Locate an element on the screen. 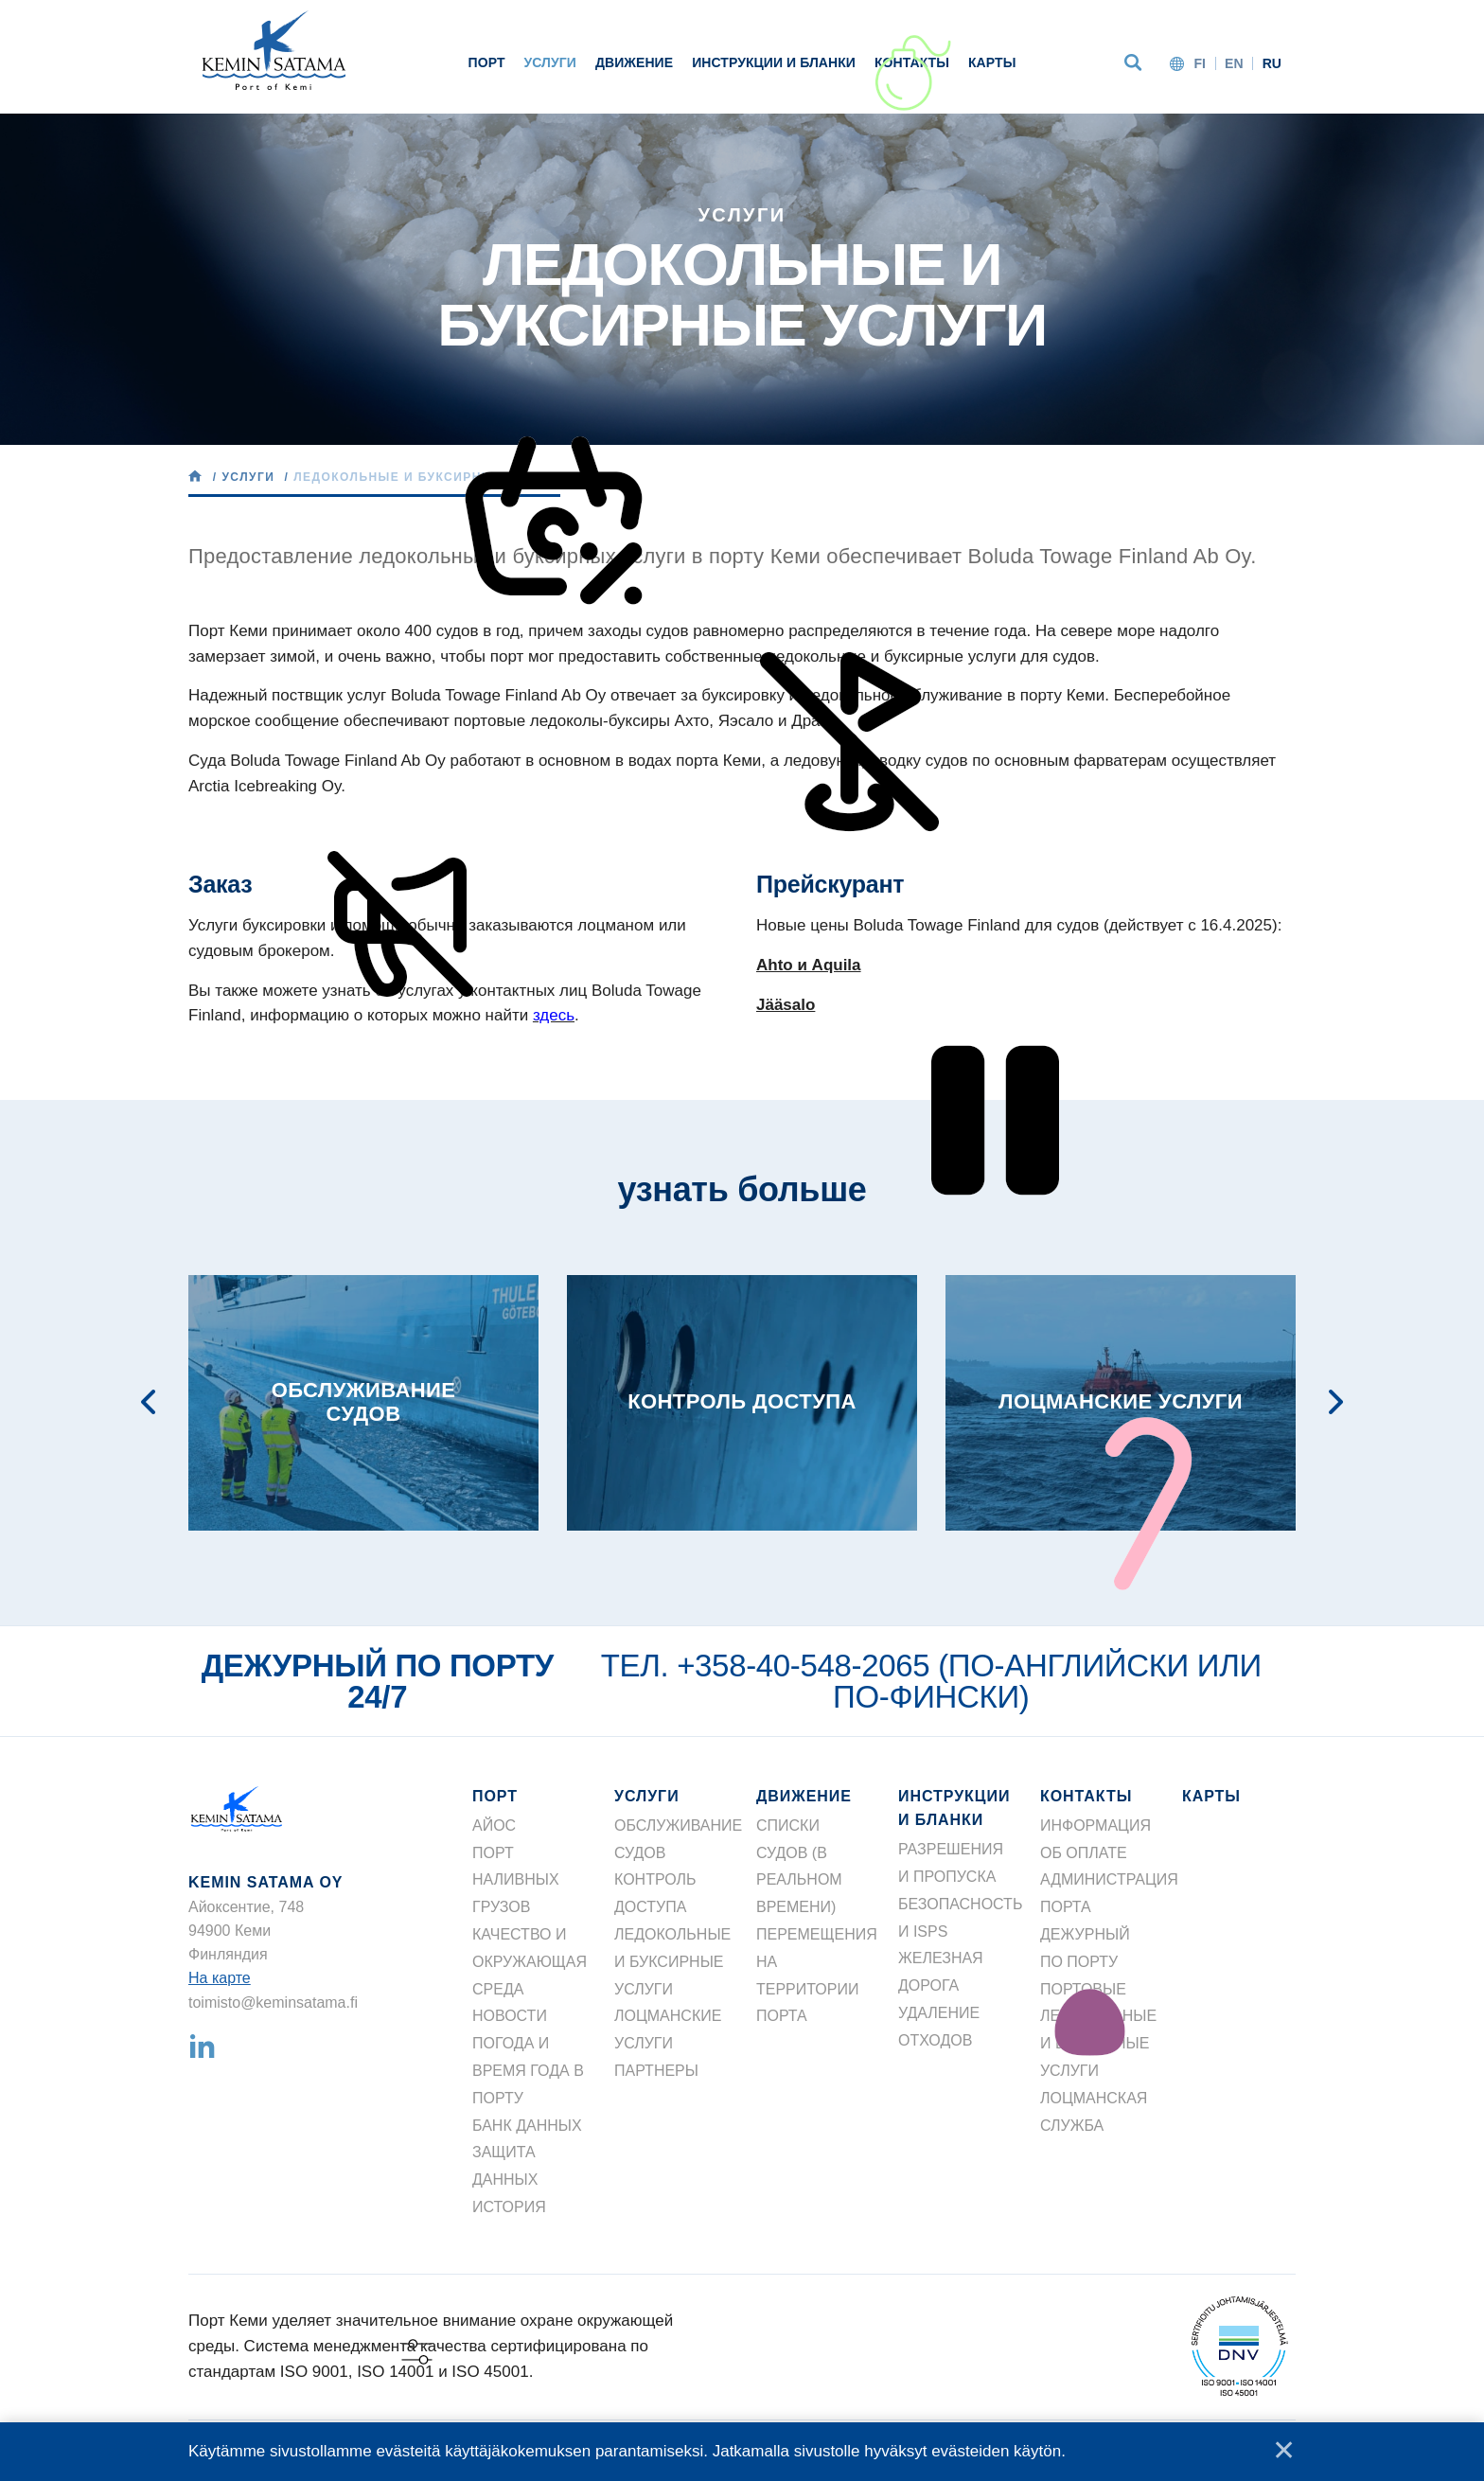 This screenshot has height=2481, width=1484. indicates a destructive or irreversible action is located at coordinates (909, 71).